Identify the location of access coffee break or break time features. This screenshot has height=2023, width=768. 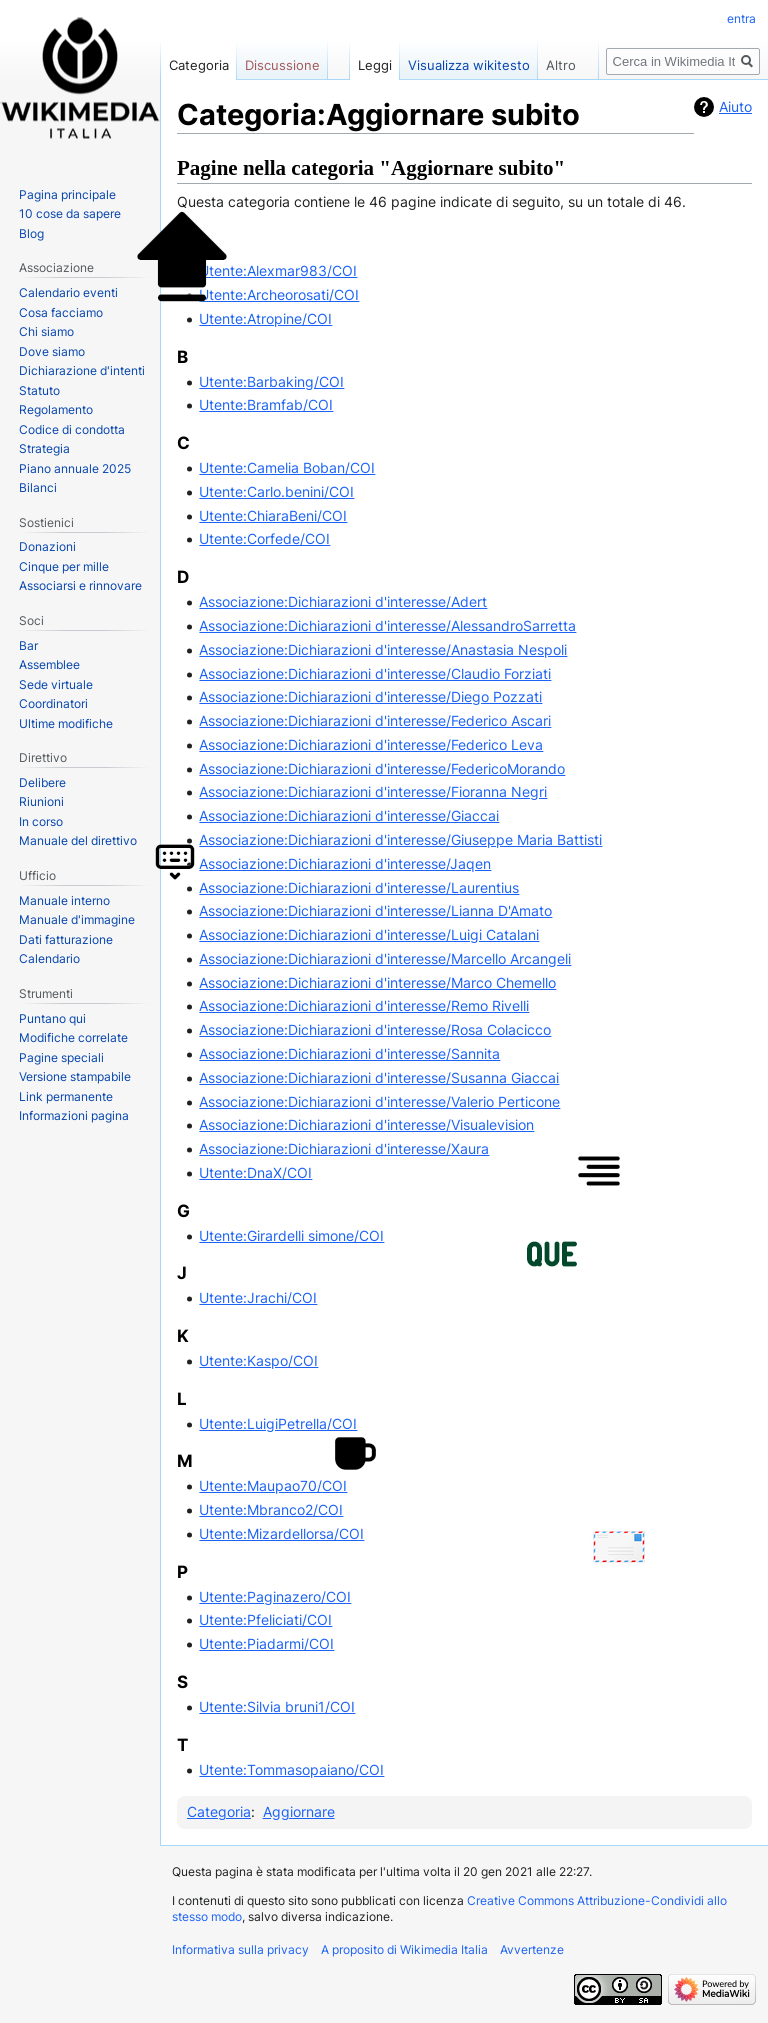
(355, 1453).